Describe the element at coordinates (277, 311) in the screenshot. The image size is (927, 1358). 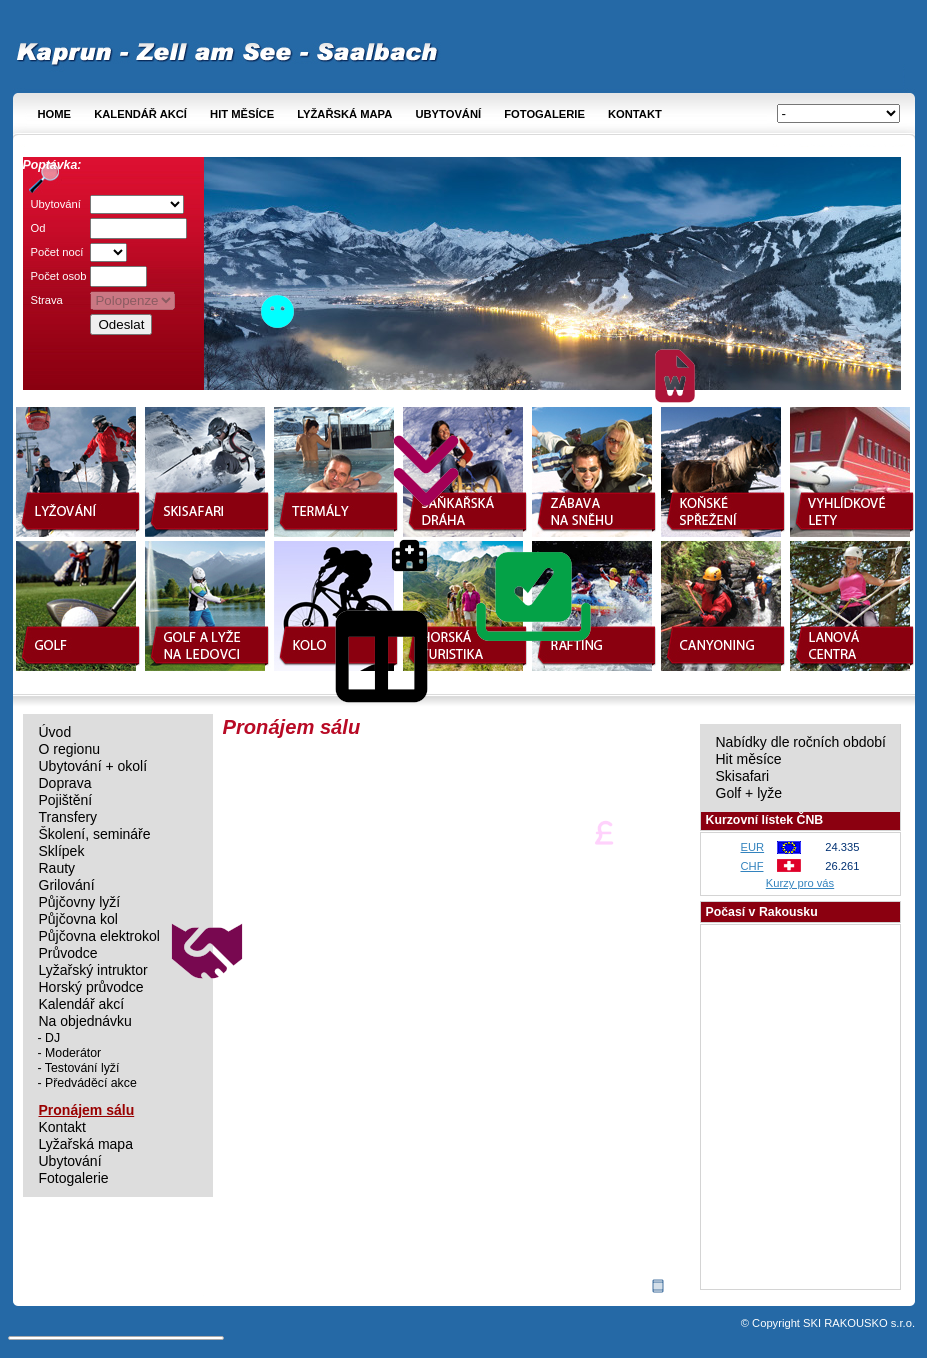
I see `indicates neutral or no feedback given` at that location.